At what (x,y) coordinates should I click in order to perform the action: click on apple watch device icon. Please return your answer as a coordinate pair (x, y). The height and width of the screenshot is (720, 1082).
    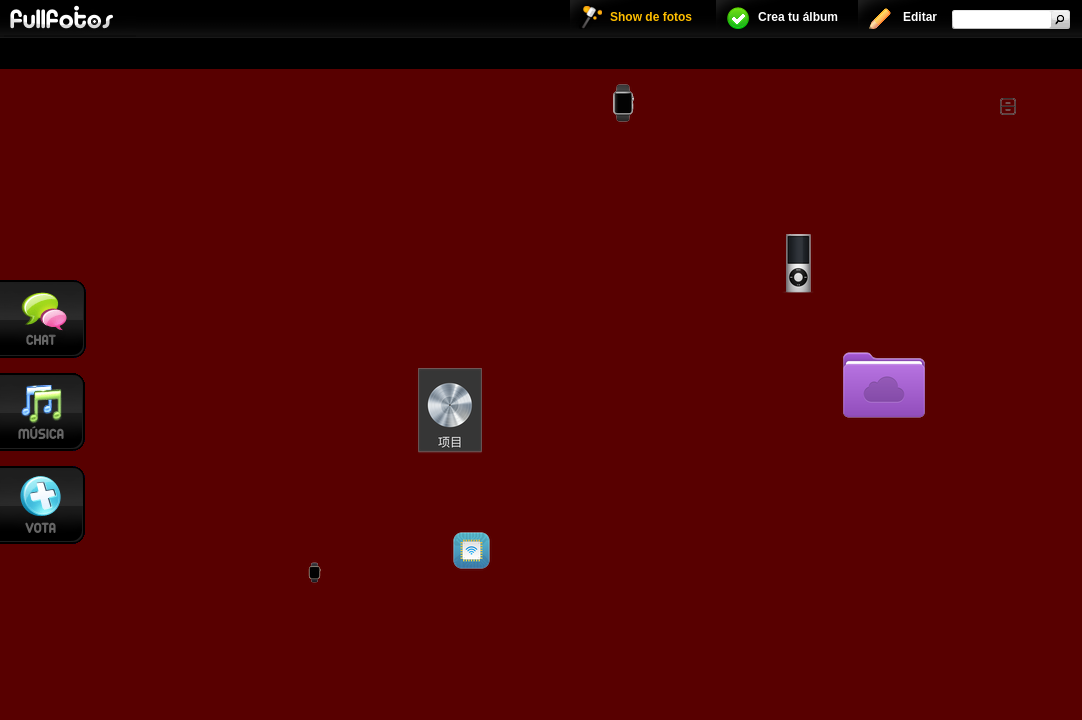
    Looking at the image, I should click on (623, 103).